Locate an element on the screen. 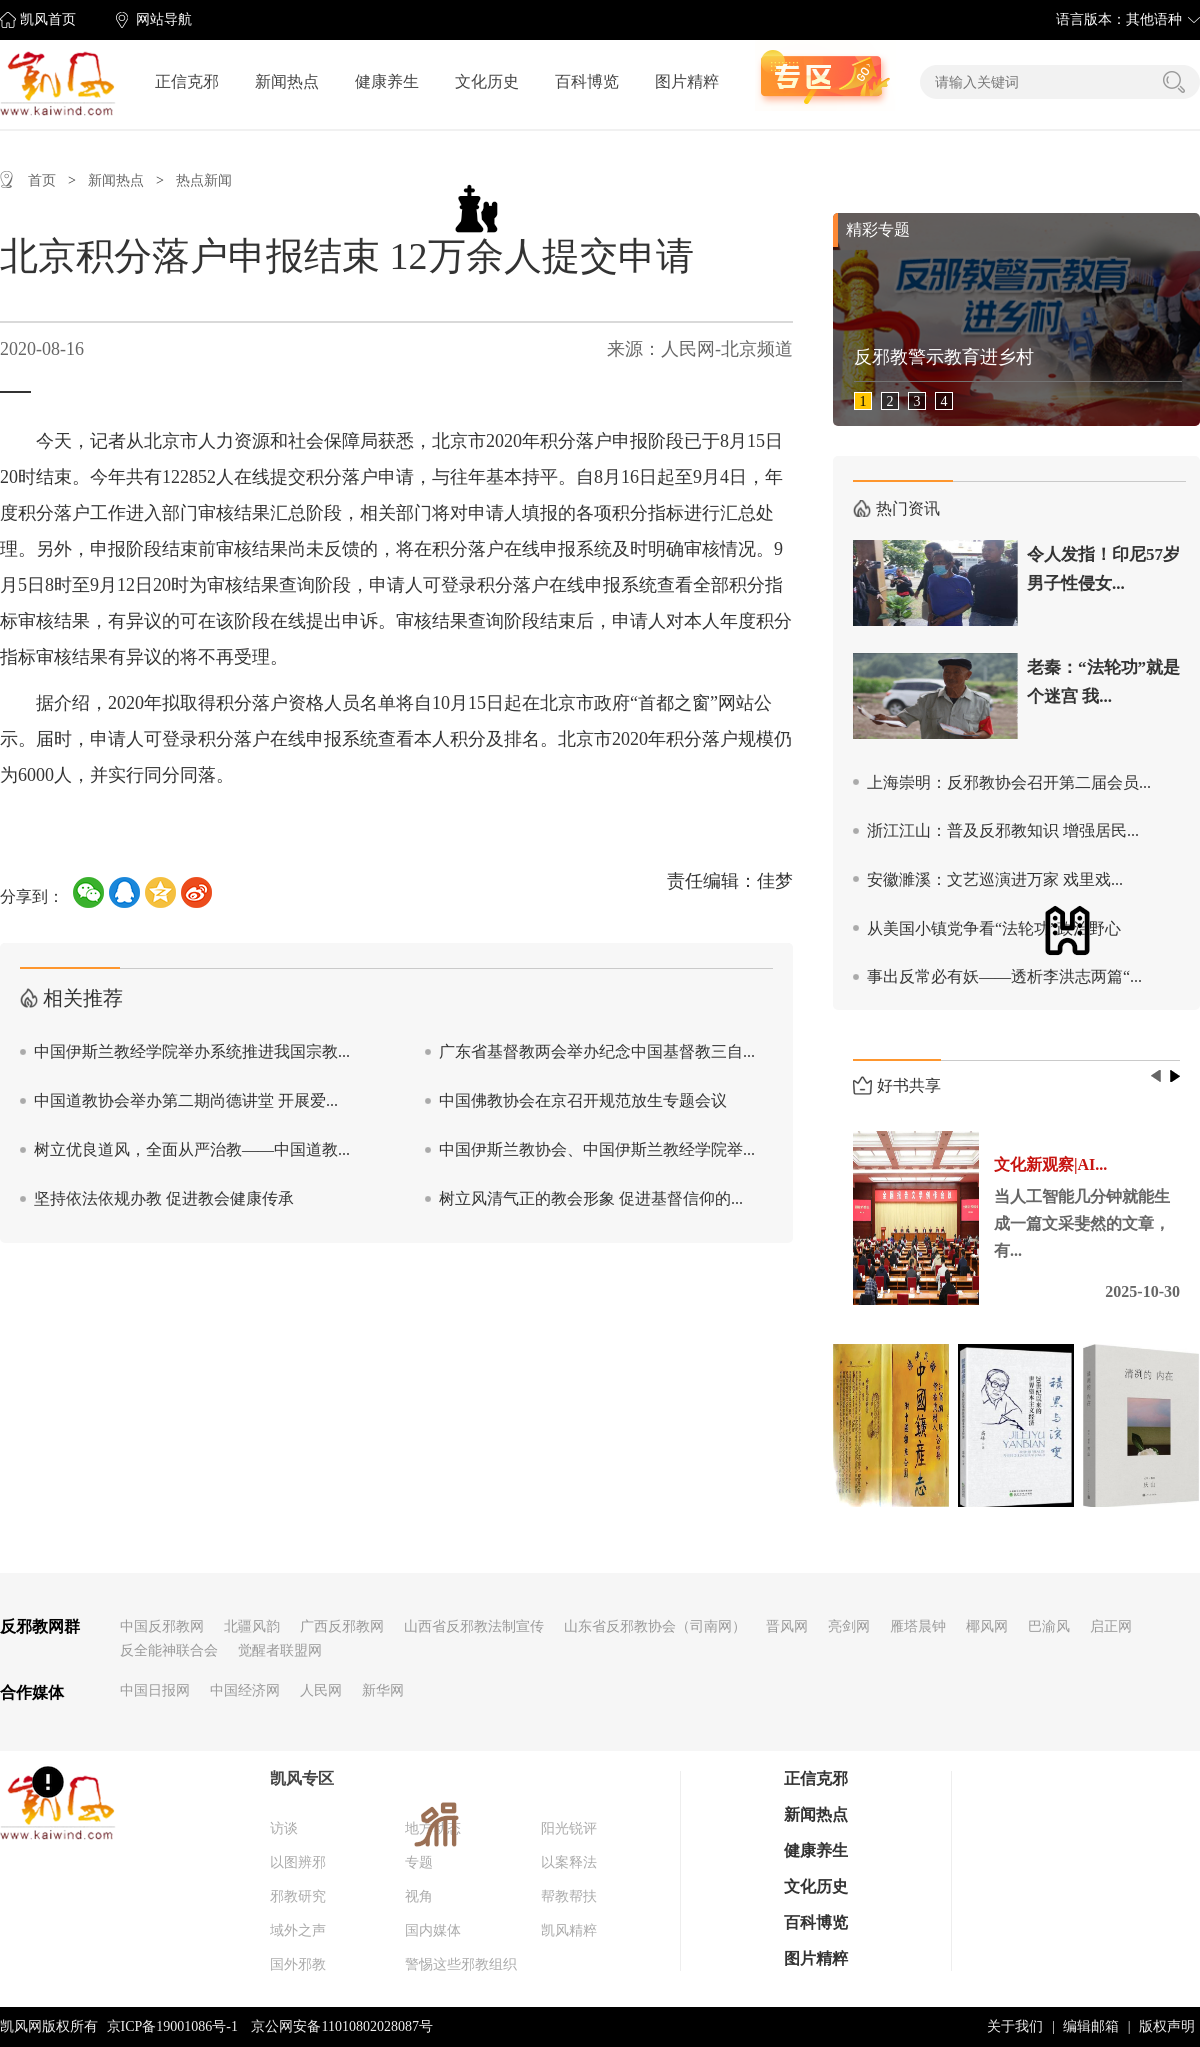  browse amusement park attractions is located at coordinates (436, 1824).